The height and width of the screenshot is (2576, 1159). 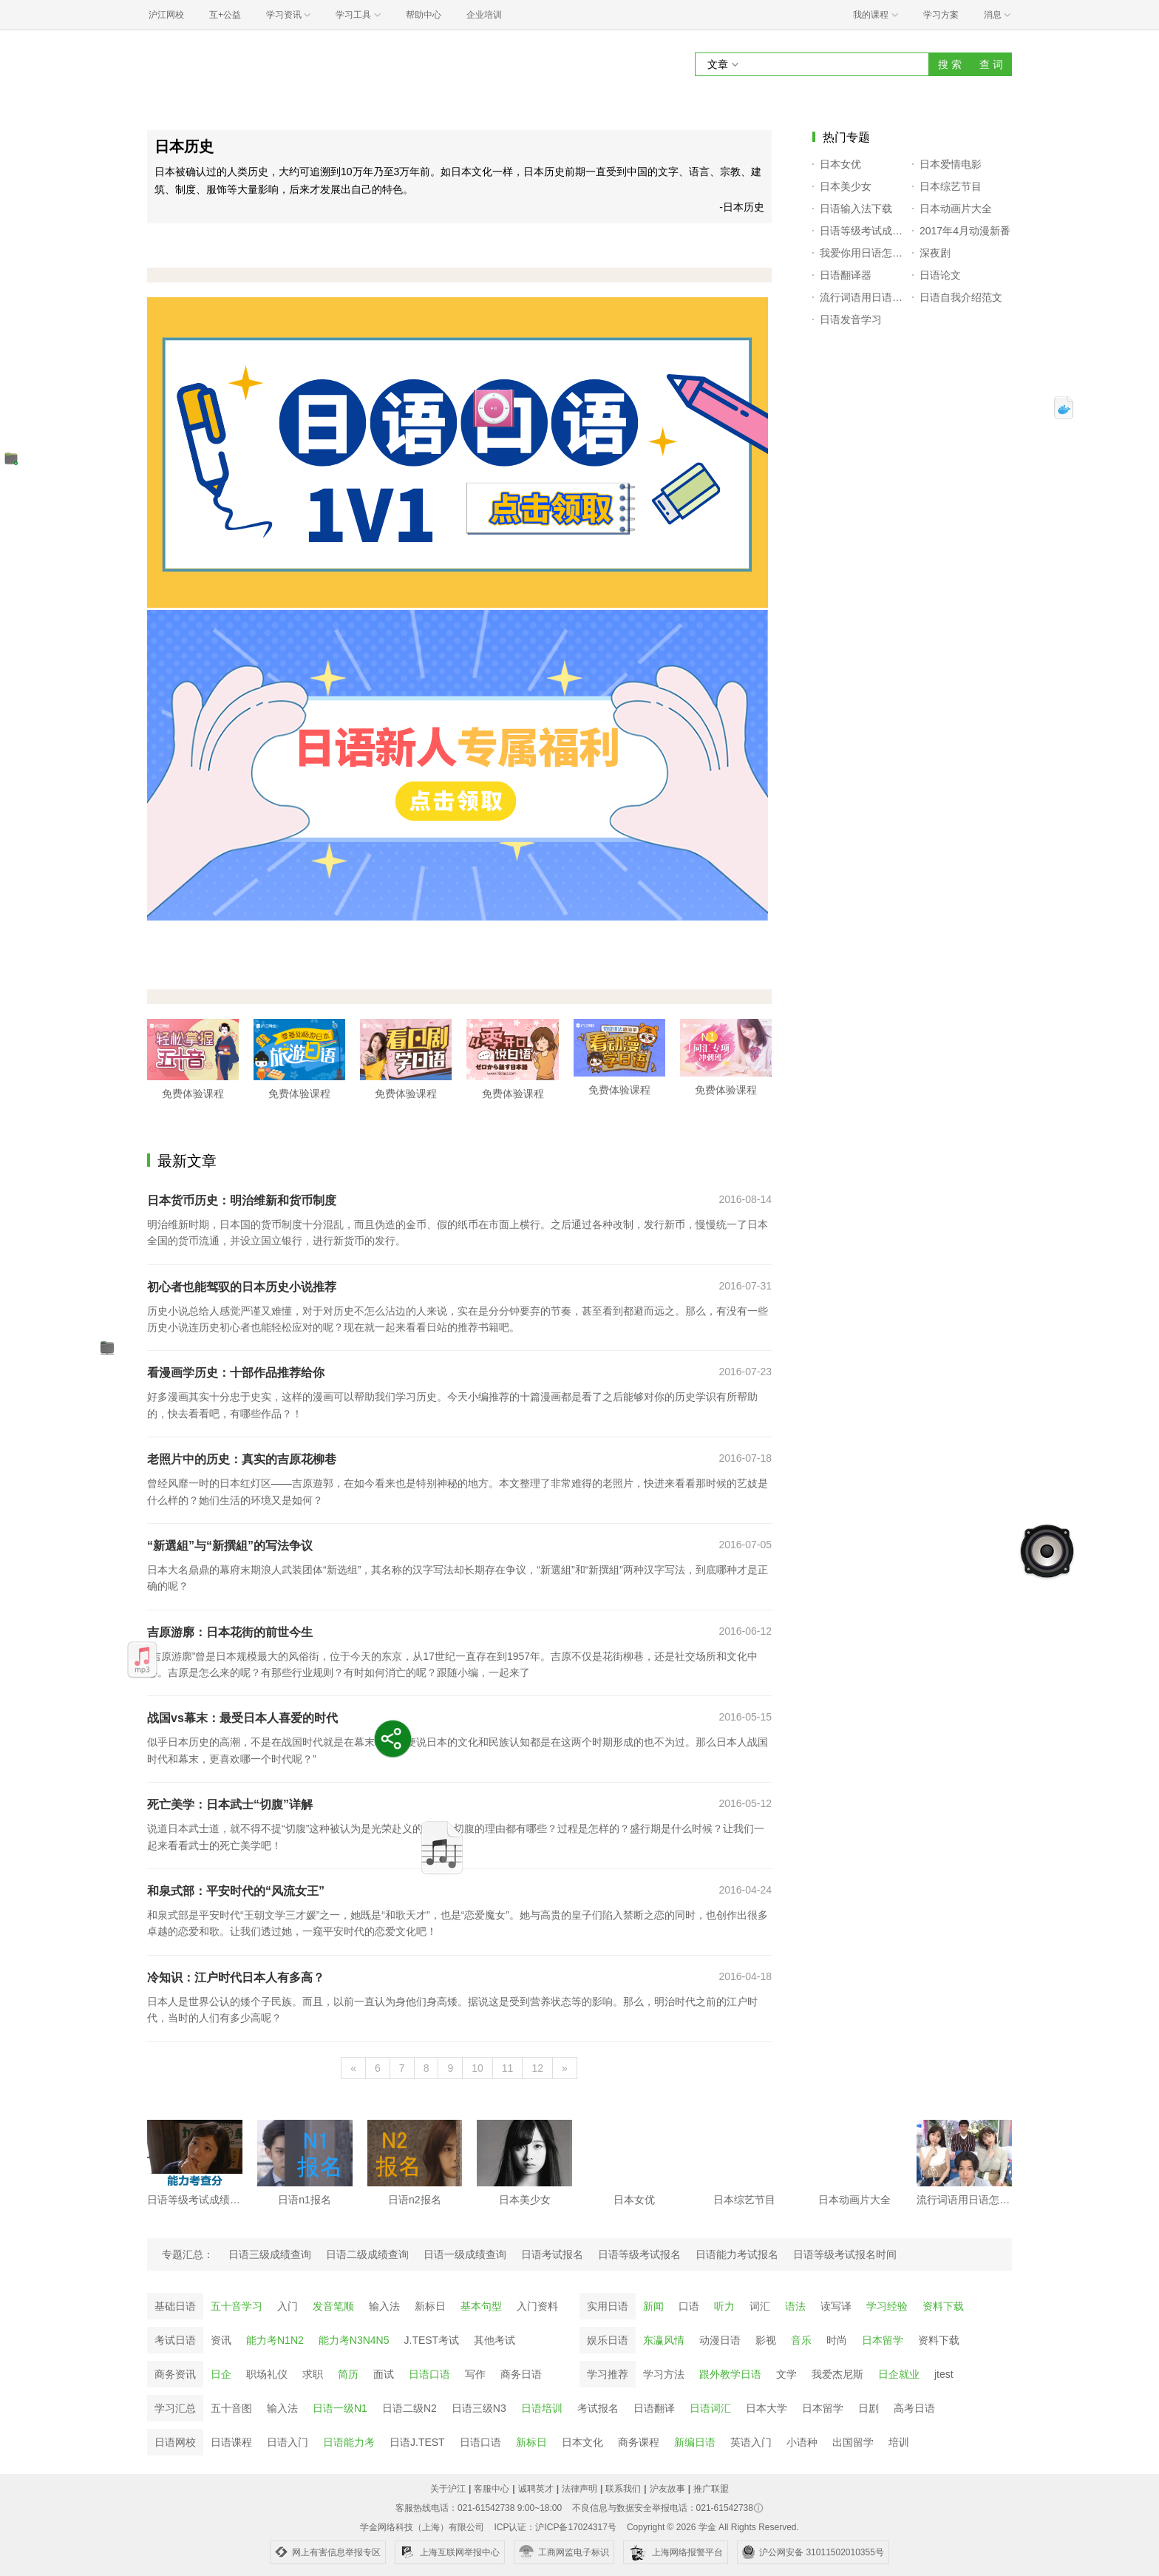 What do you see at coordinates (1064, 407) in the screenshot?
I see `a dockerfile or docker configuration file` at bounding box center [1064, 407].